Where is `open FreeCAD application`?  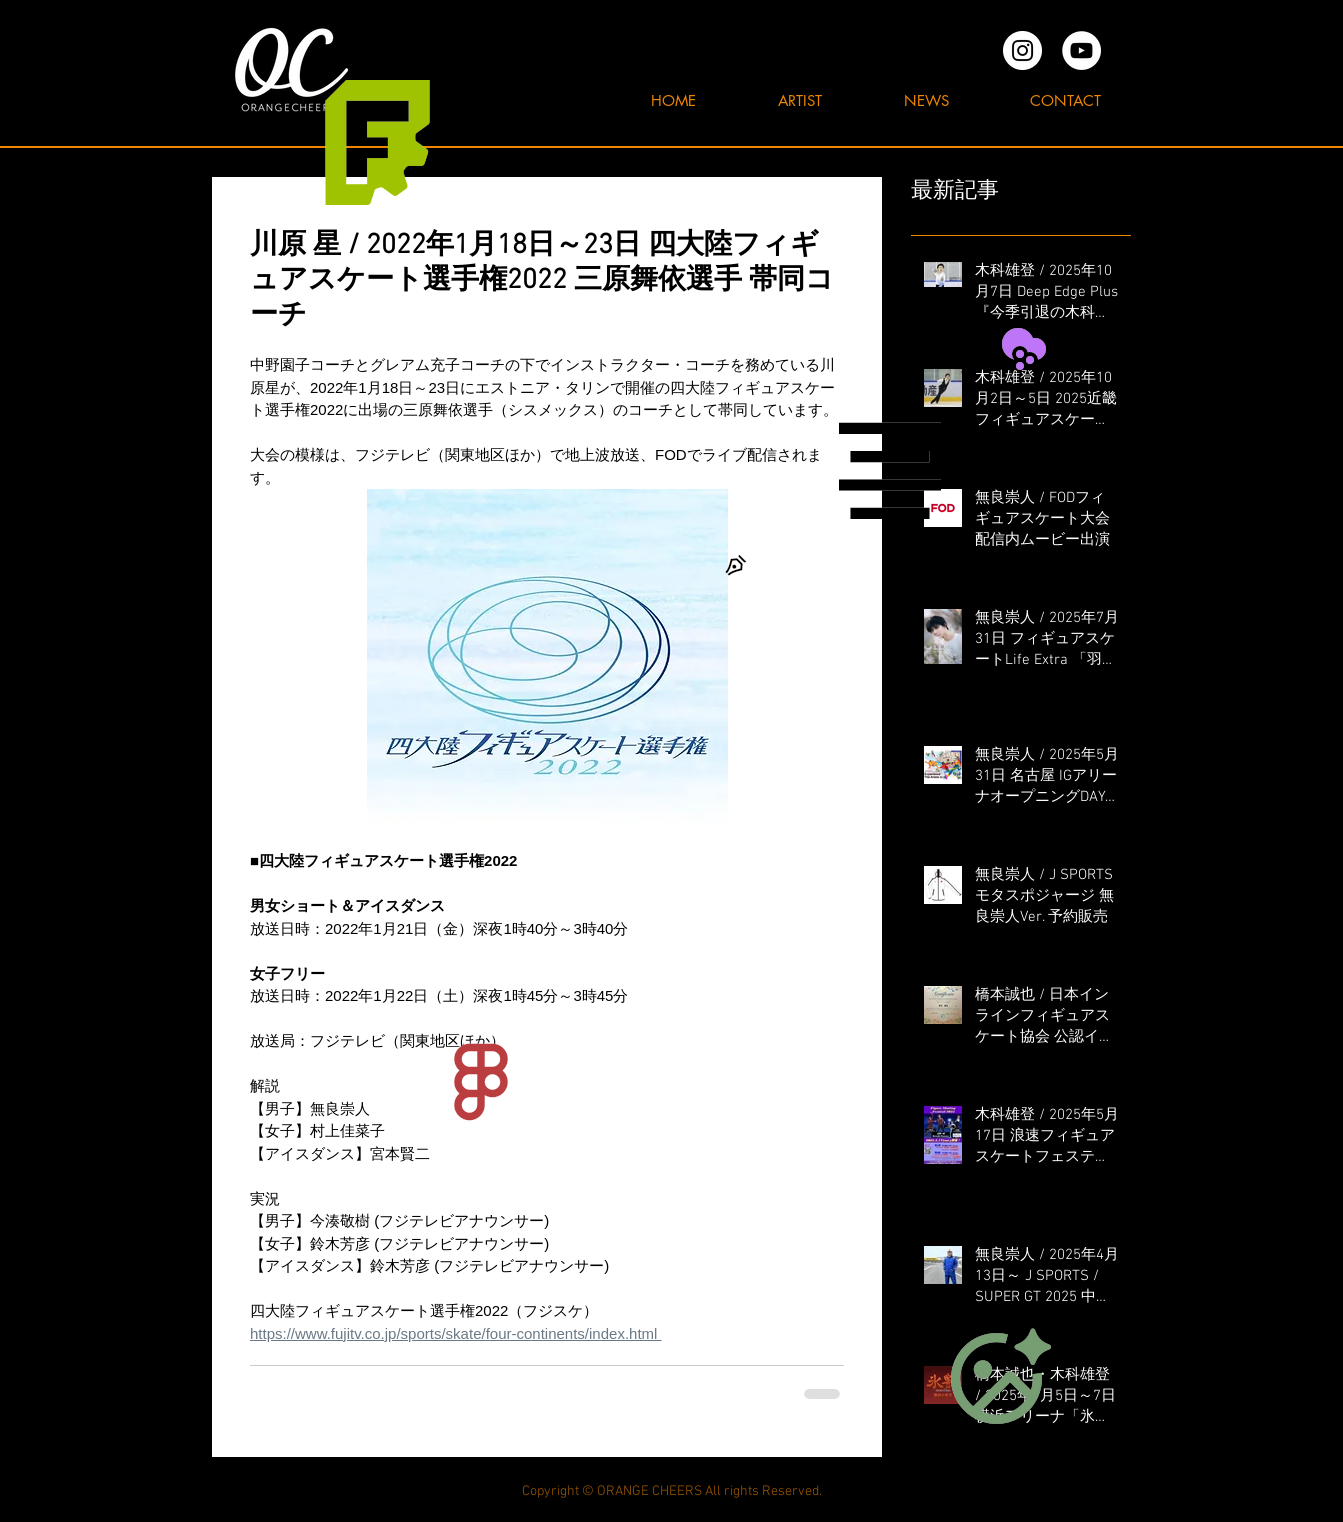 open FreeCAD application is located at coordinates (377, 142).